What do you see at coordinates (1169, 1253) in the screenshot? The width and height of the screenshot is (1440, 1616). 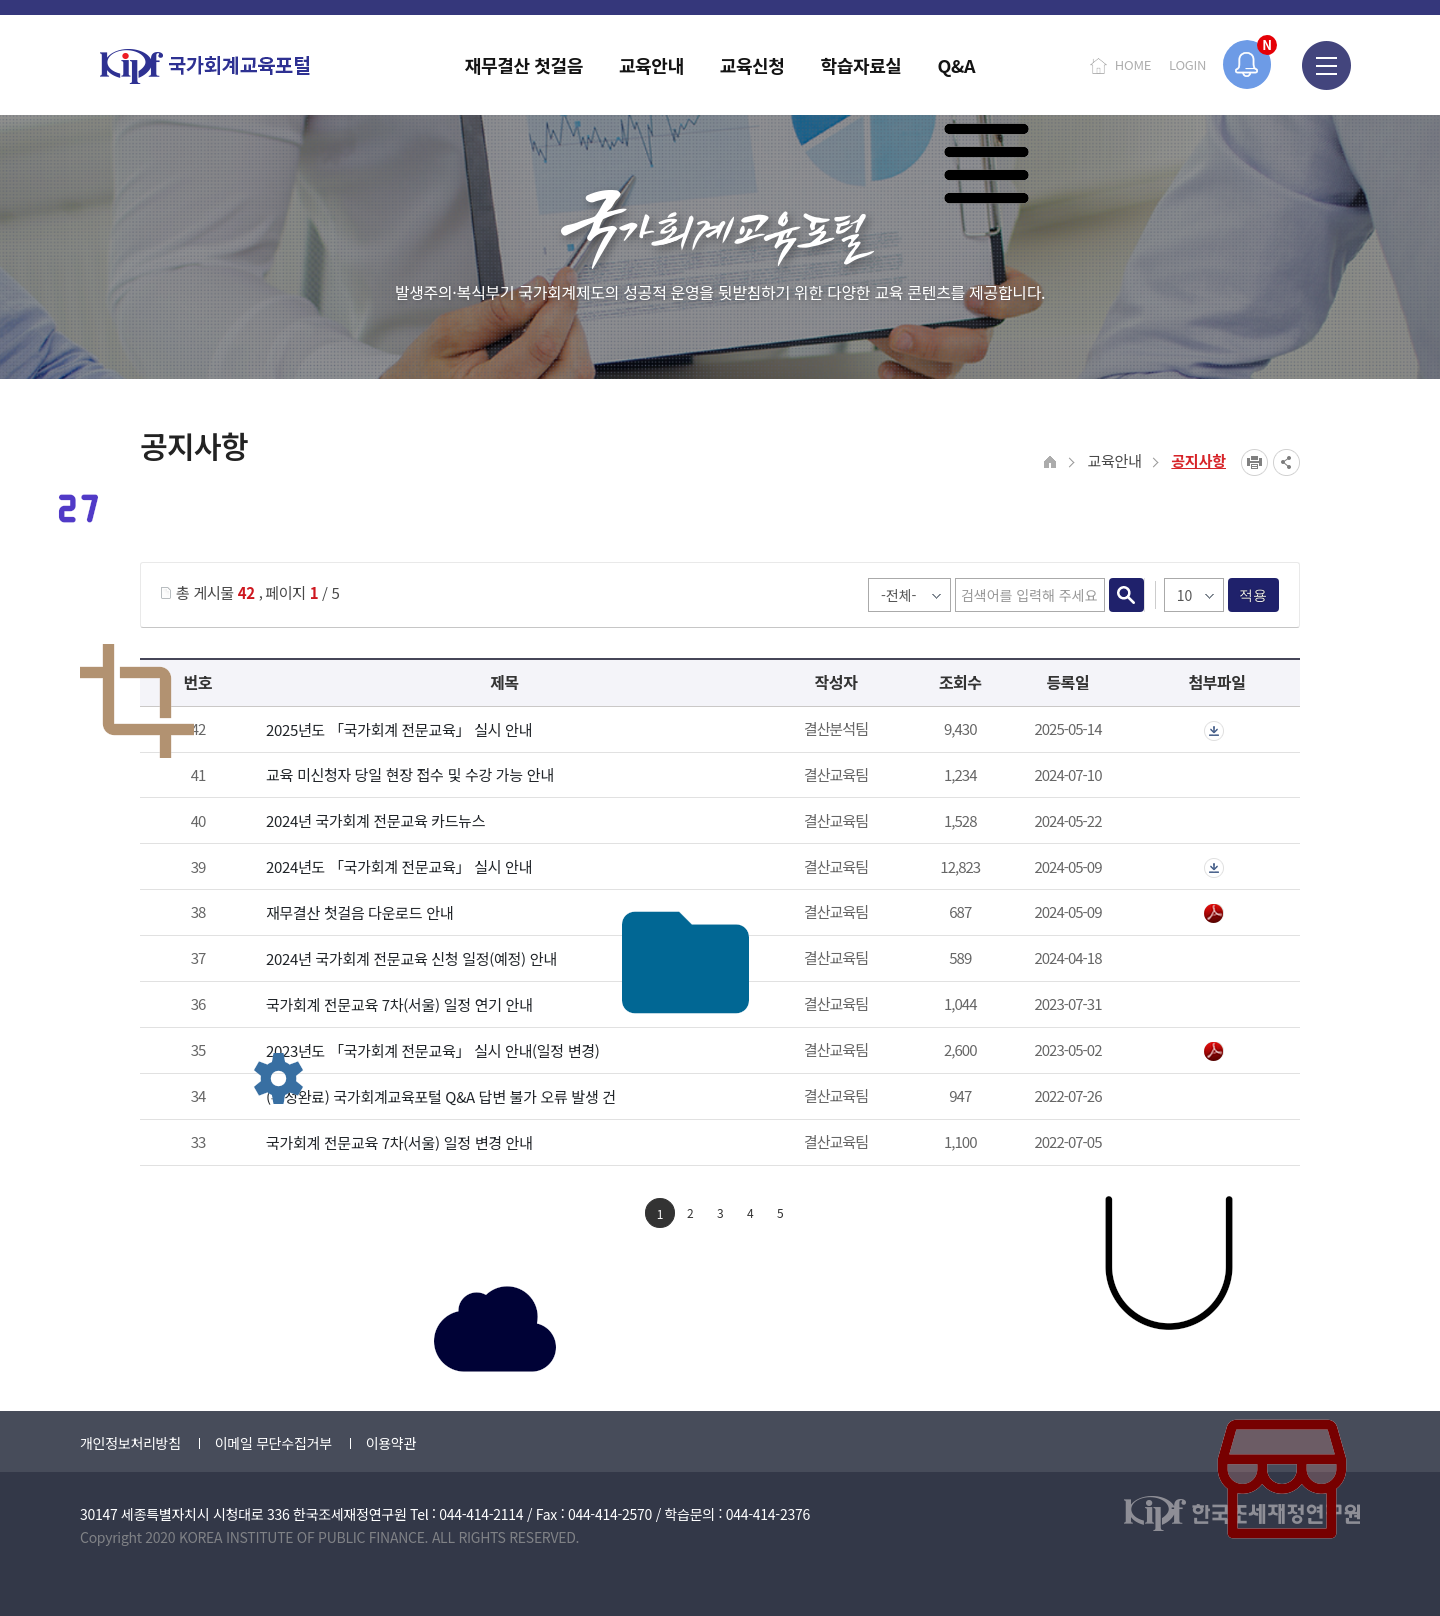 I see `perform a union operation on selected shapes` at bounding box center [1169, 1253].